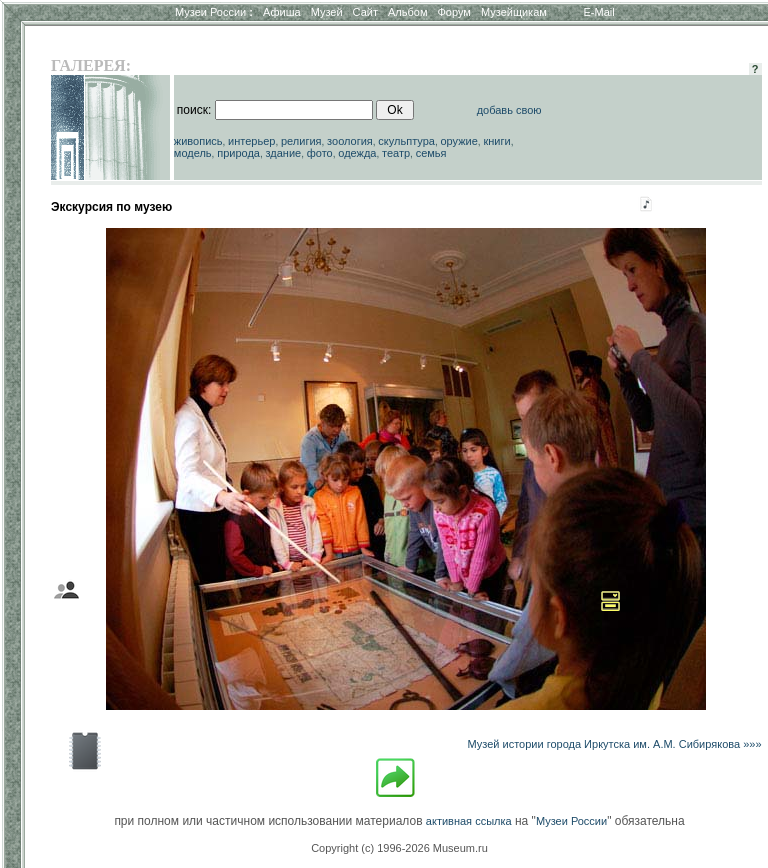  What do you see at coordinates (425, 747) in the screenshot?
I see `indicates a shared file or folder` at bounding box center [425, 747].